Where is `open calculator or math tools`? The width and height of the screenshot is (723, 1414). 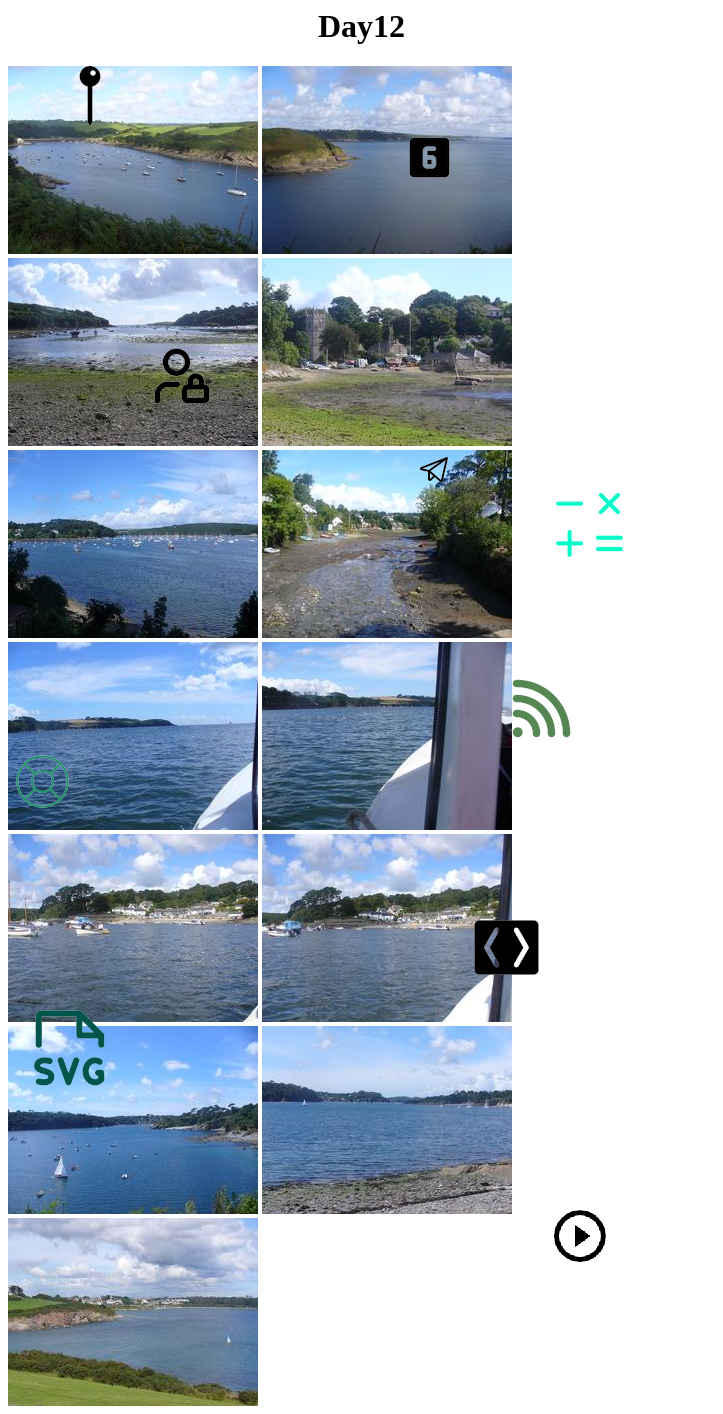 open calculator or math tools is located at coordinates (589, 523).